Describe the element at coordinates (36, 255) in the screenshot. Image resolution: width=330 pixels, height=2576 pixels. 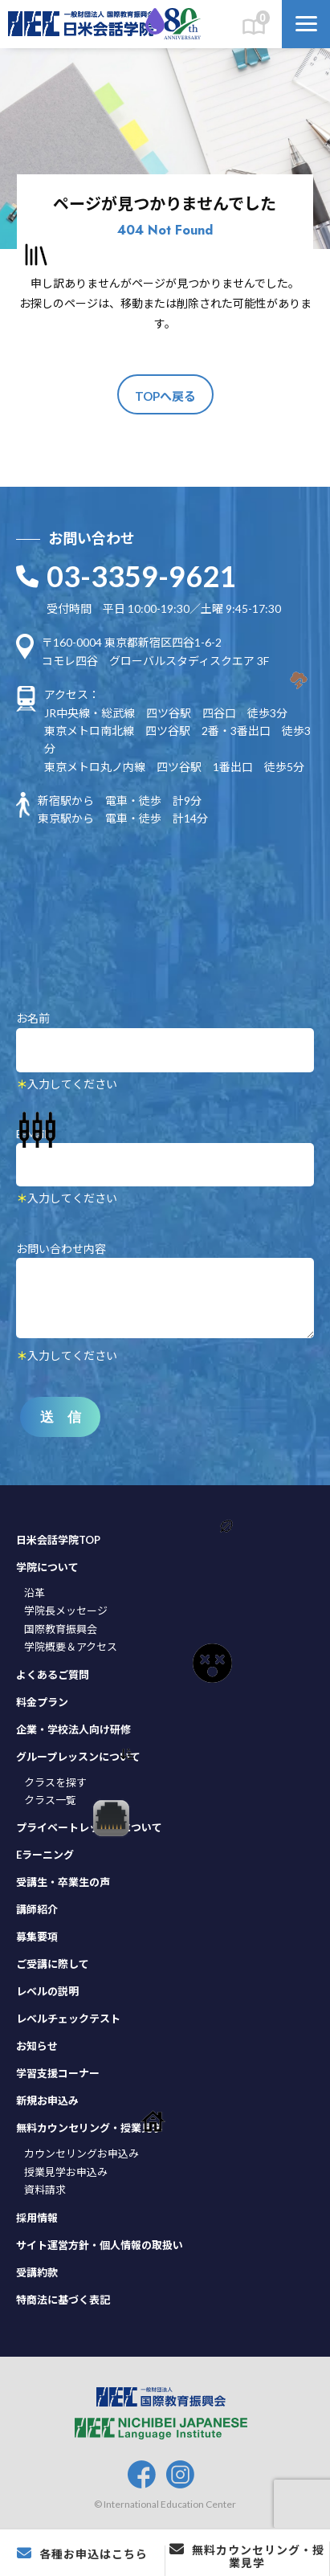
I see `access your saved content library` at that location.